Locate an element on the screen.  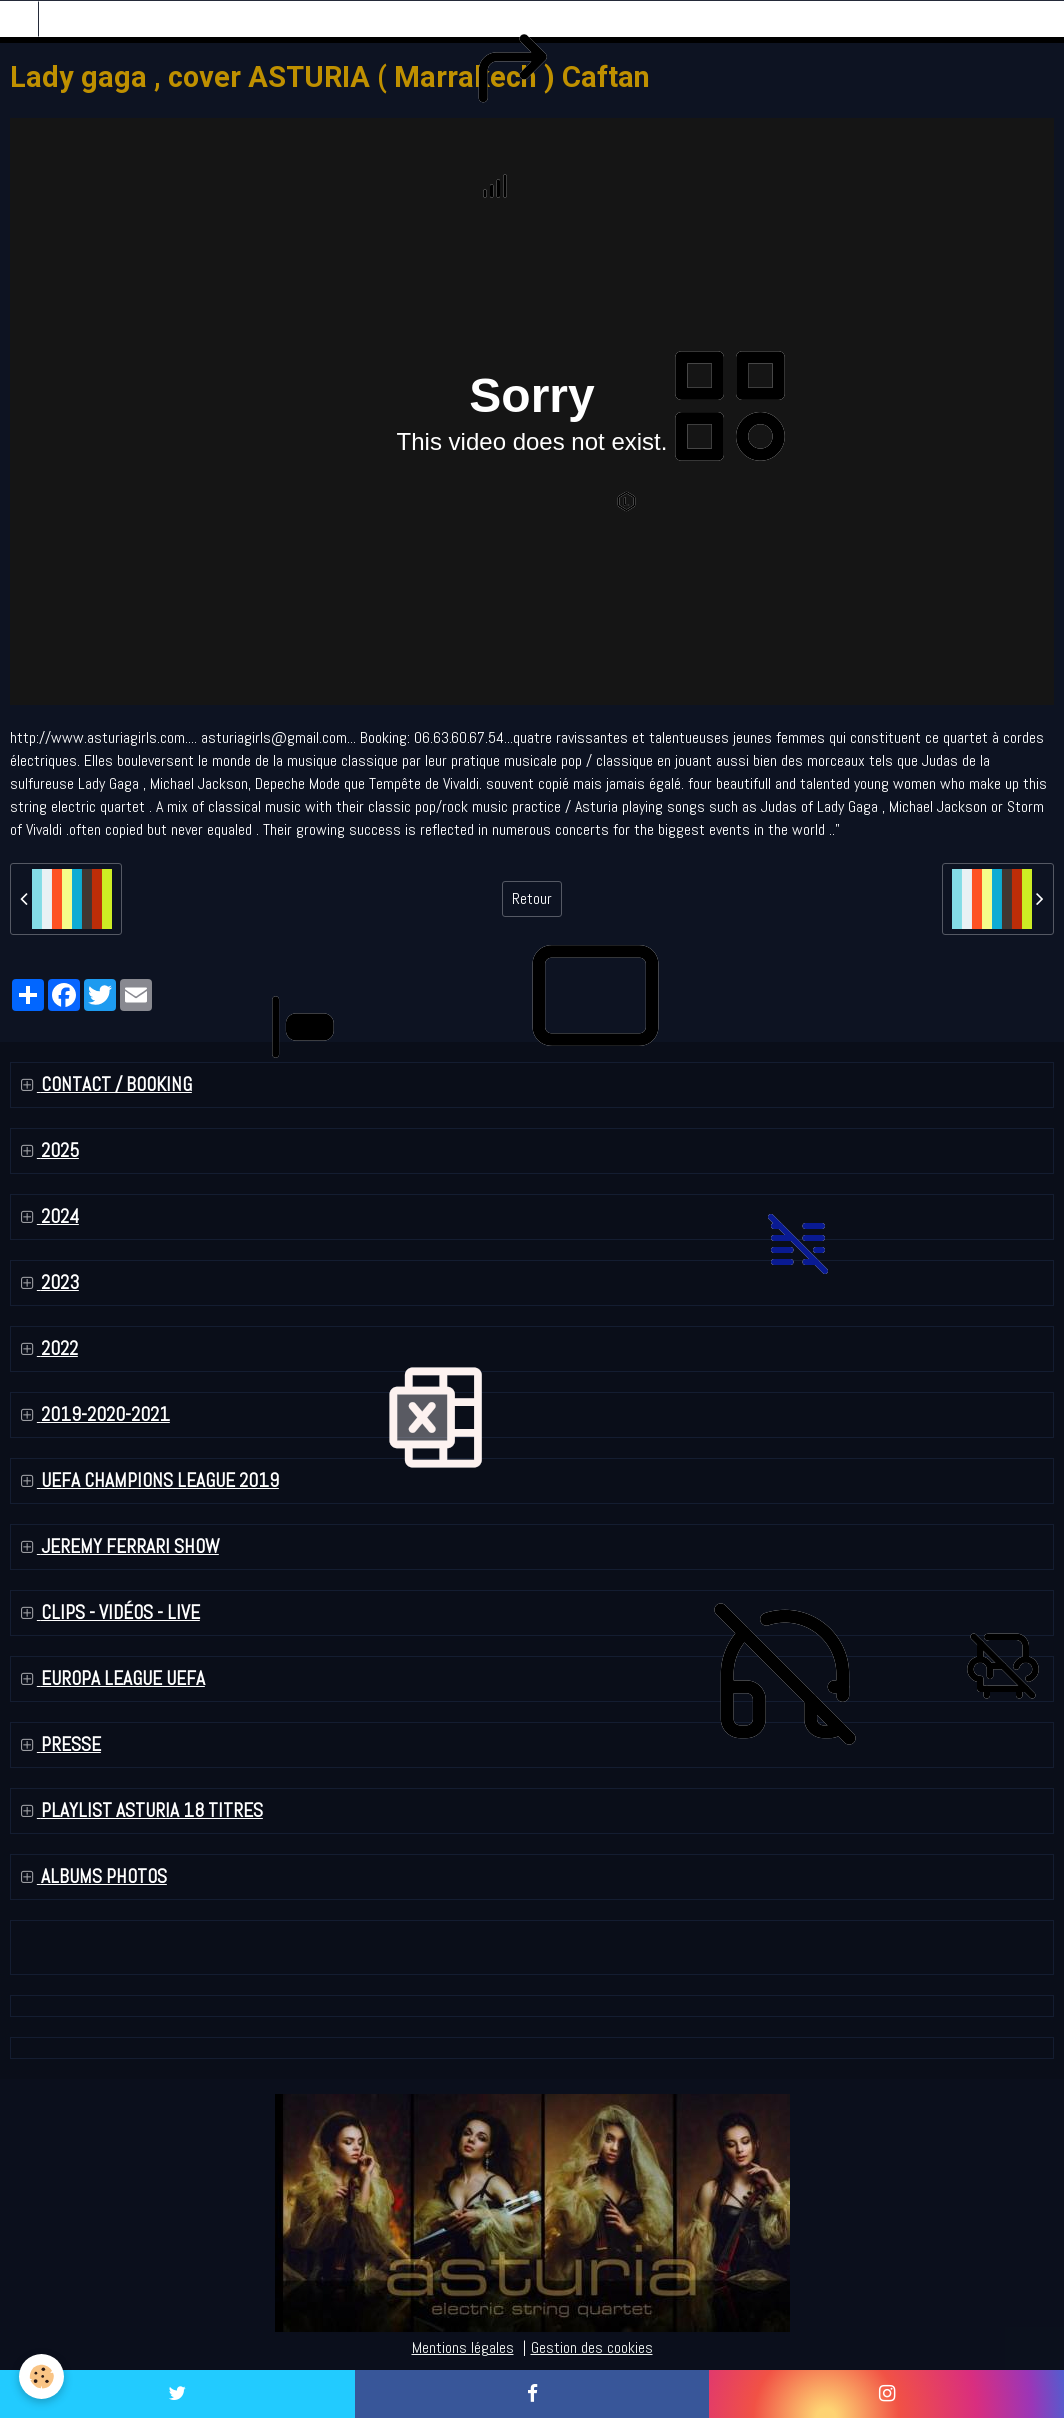
seating unavailable or disabled is located at coordinates (1003, 1666).